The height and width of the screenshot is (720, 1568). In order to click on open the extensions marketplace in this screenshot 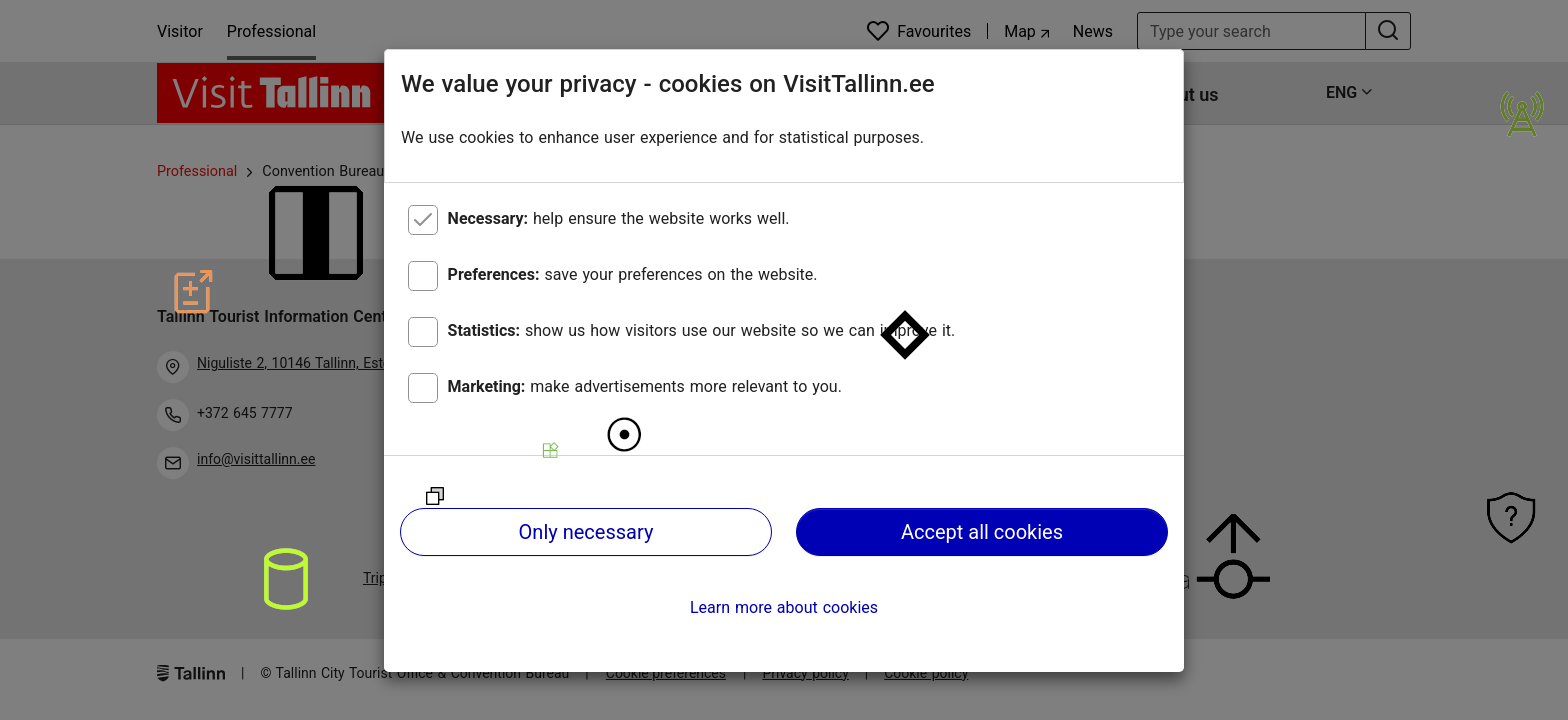, I will do `click(550, 450)`.